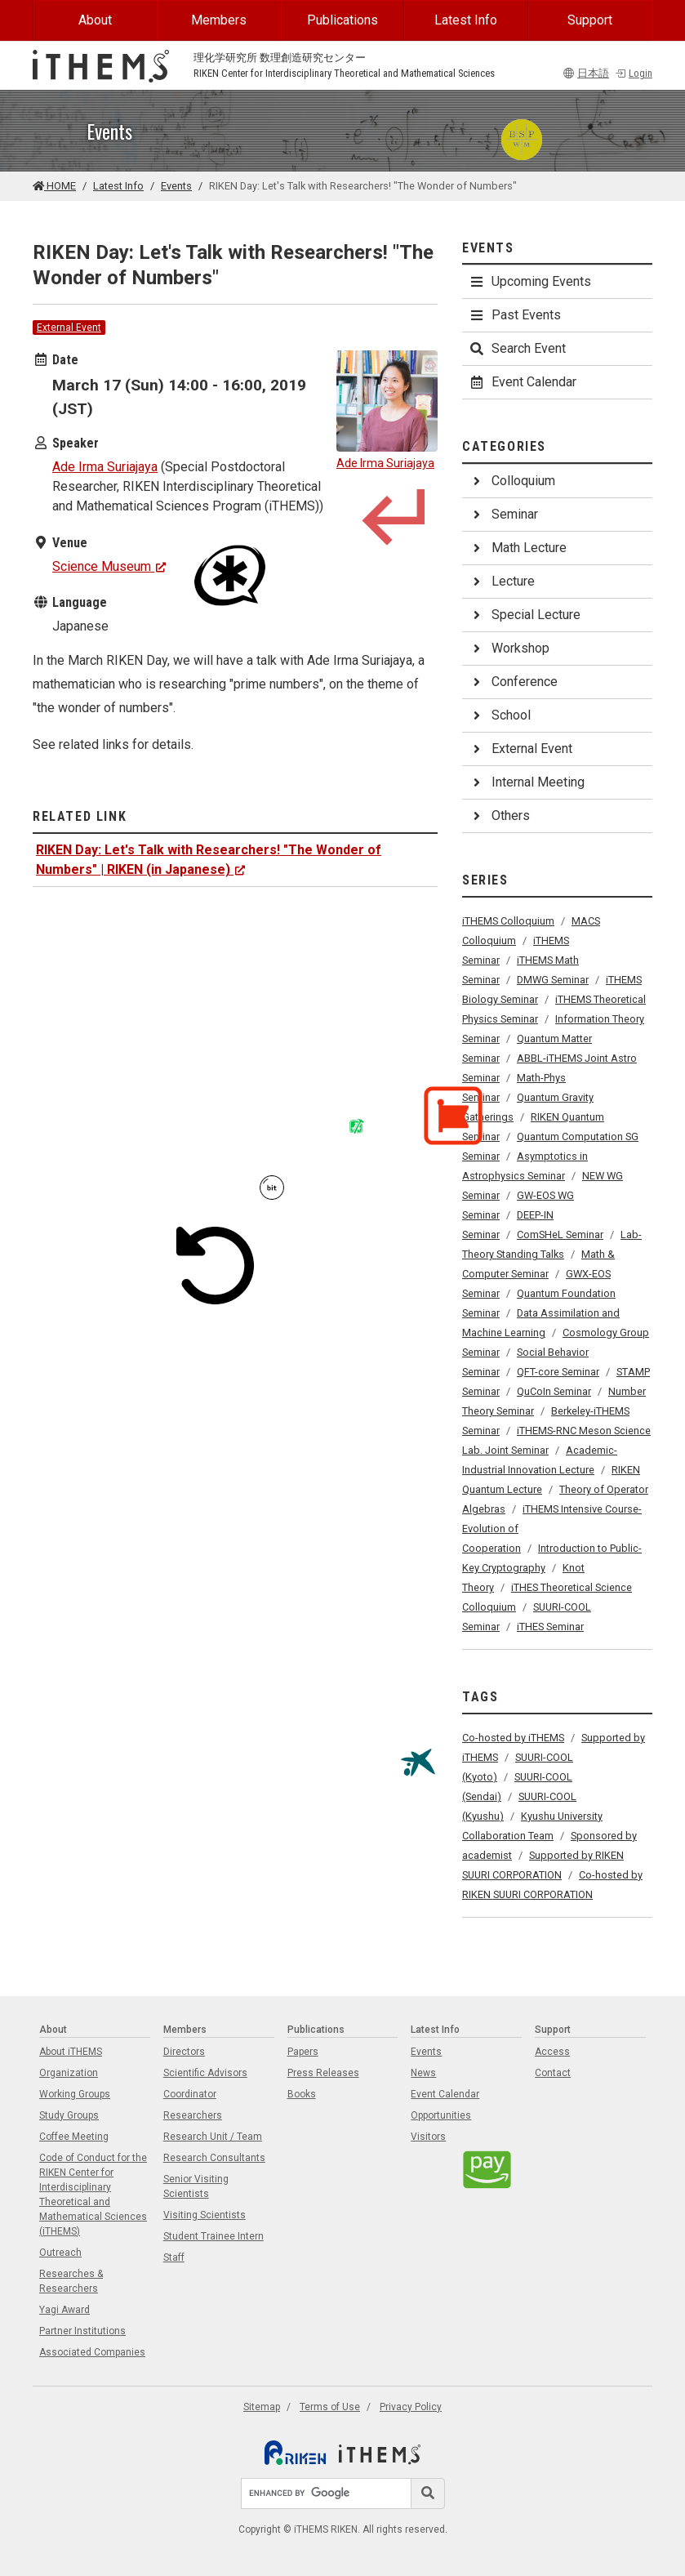 The width and height of the screenshot is (685, 2576). I want to click on open the CaixaBank mobile banking app, so click(418, 1763).